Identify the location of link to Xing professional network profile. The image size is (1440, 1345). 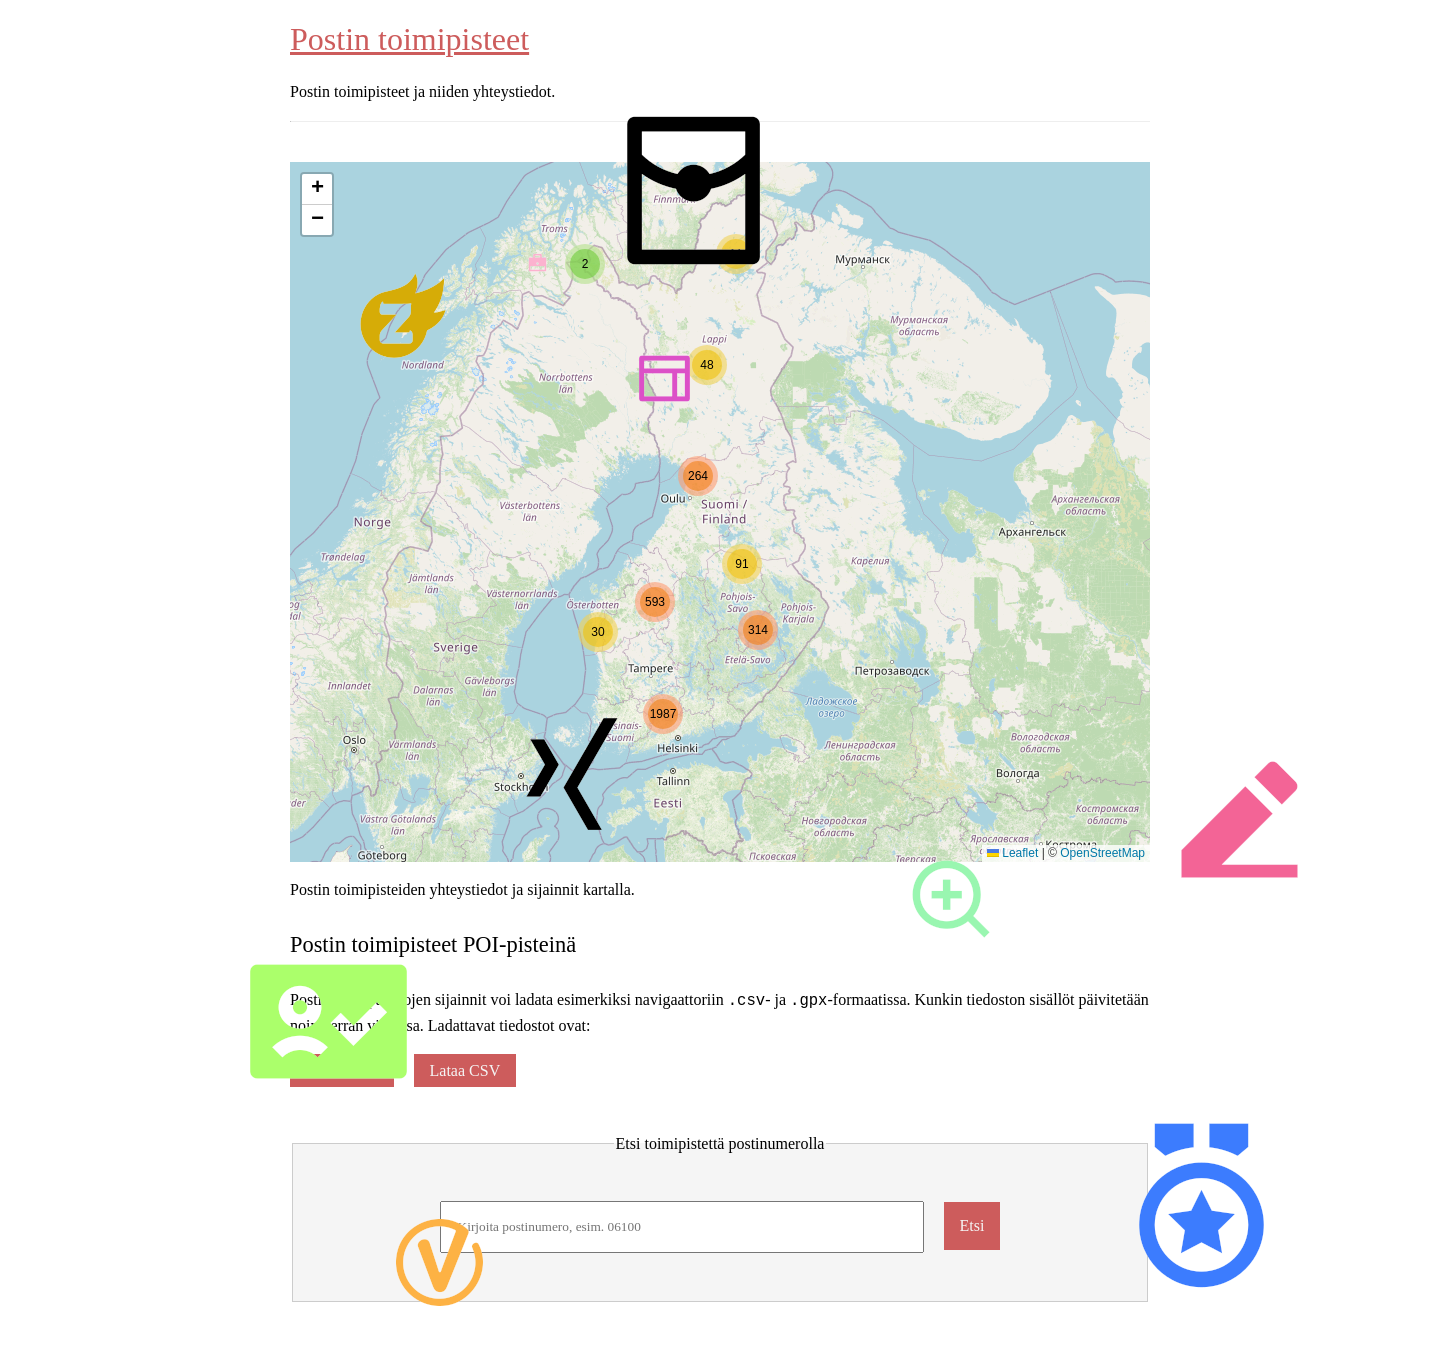
(566, 769).